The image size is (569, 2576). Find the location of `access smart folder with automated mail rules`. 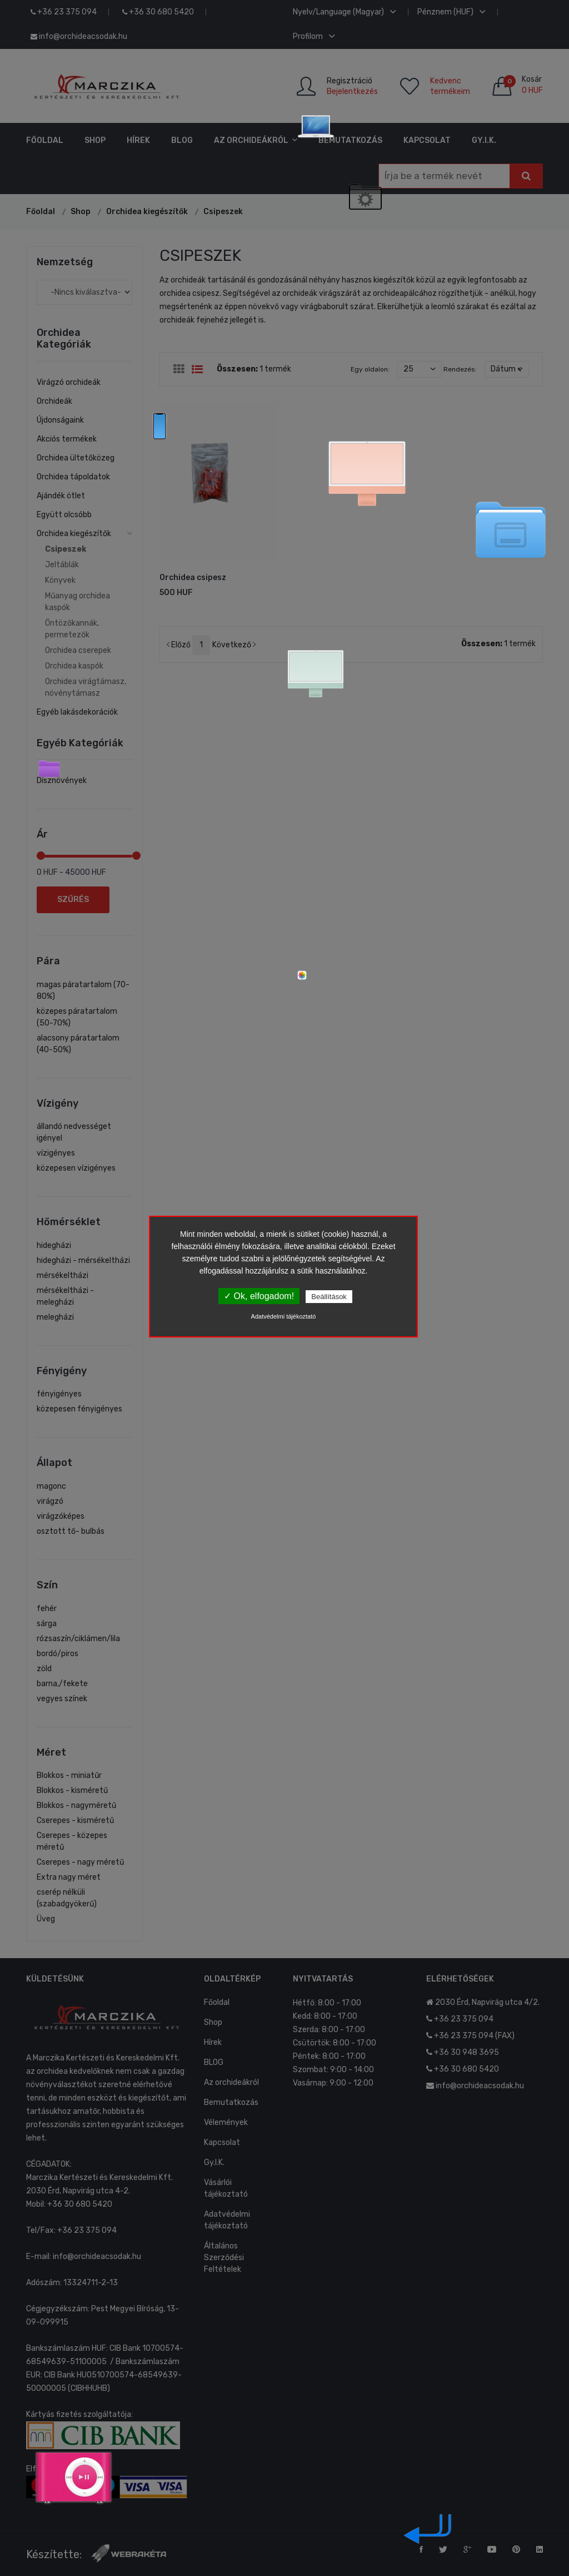

access smart folder with automated mail rules is located at coordinates (365, 196).